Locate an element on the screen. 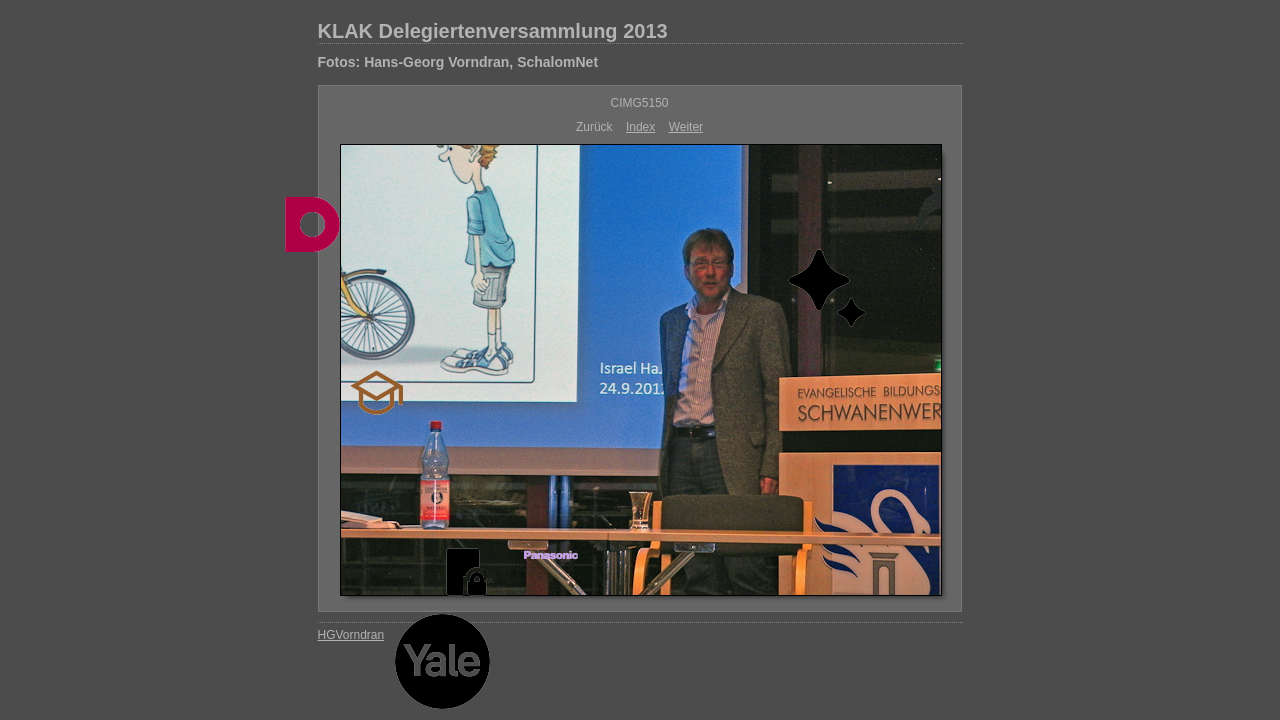 This screenshot has width=1280, height=720. indicates phone is locked or secured is located at coordinates (463, 572).